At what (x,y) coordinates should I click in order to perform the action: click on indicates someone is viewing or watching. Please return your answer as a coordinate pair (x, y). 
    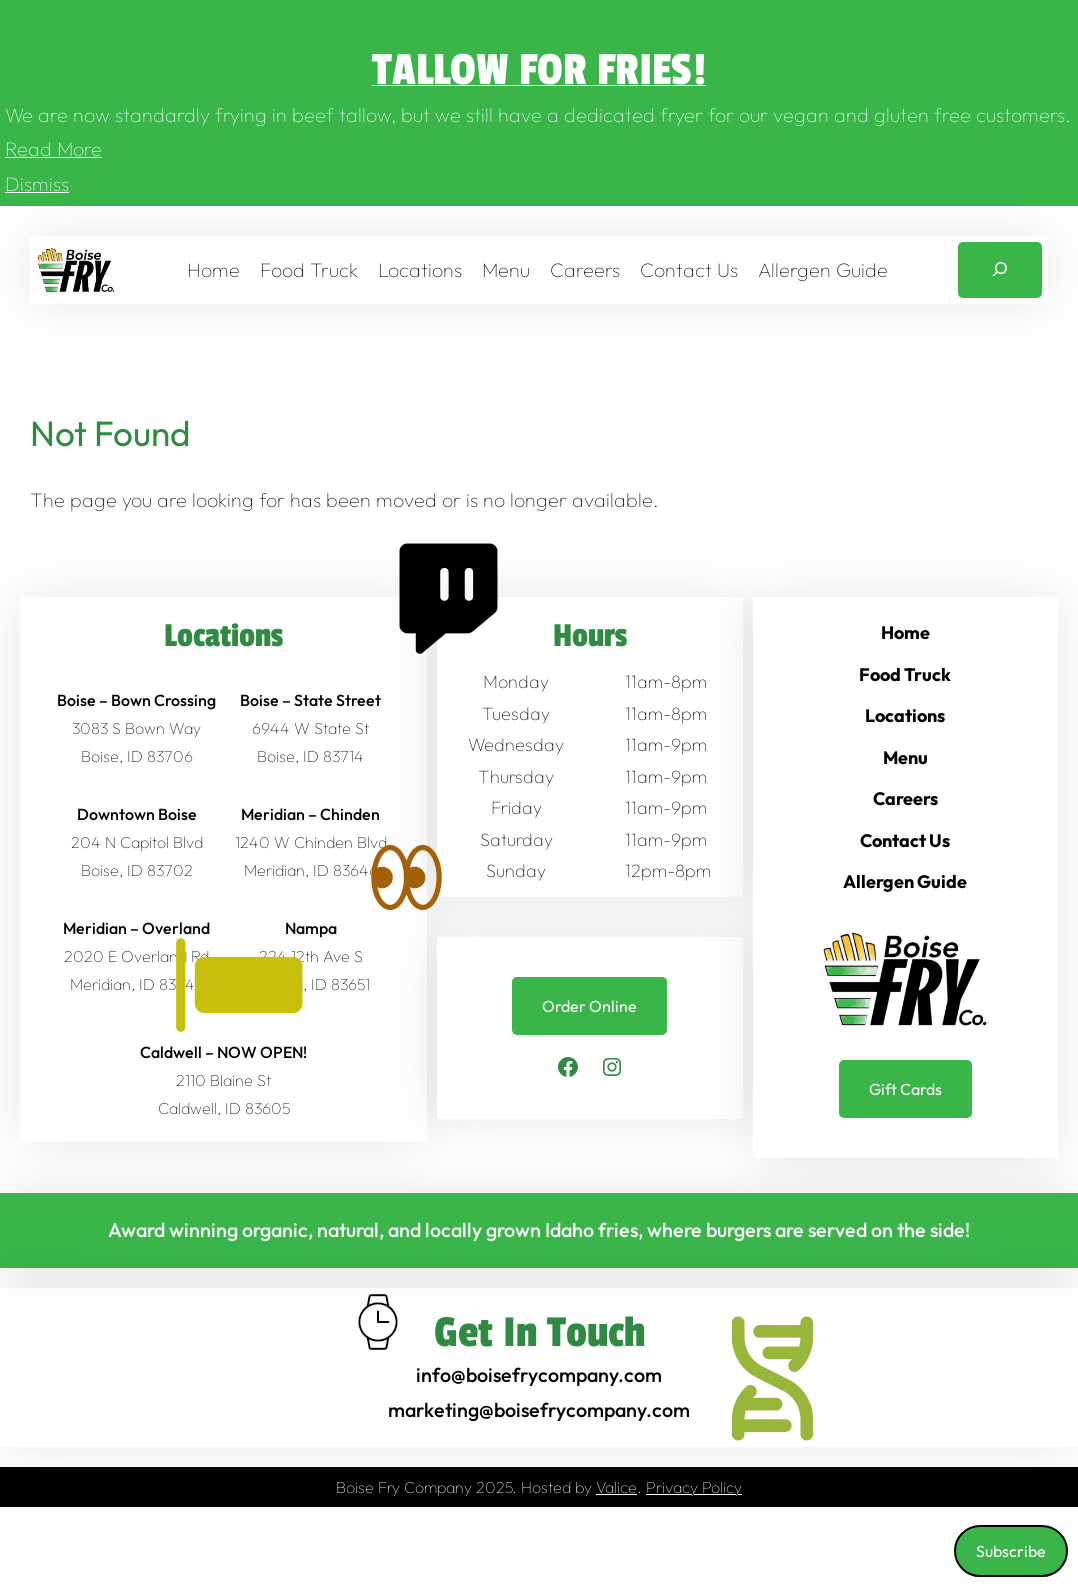
    Looking at the image, I should click on (406, 877).